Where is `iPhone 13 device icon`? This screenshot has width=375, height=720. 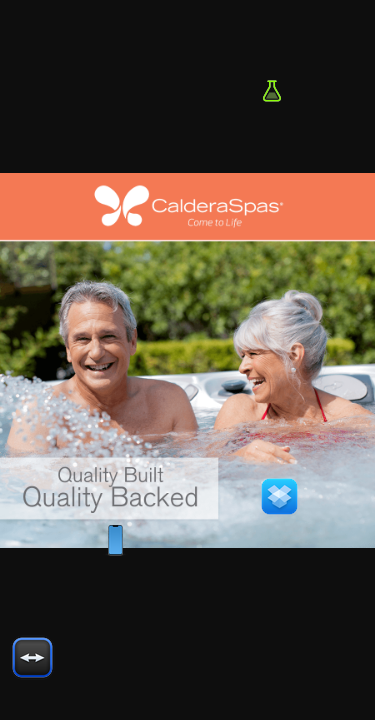 iPhone 13 device icon is located at coordinates (115, 540).